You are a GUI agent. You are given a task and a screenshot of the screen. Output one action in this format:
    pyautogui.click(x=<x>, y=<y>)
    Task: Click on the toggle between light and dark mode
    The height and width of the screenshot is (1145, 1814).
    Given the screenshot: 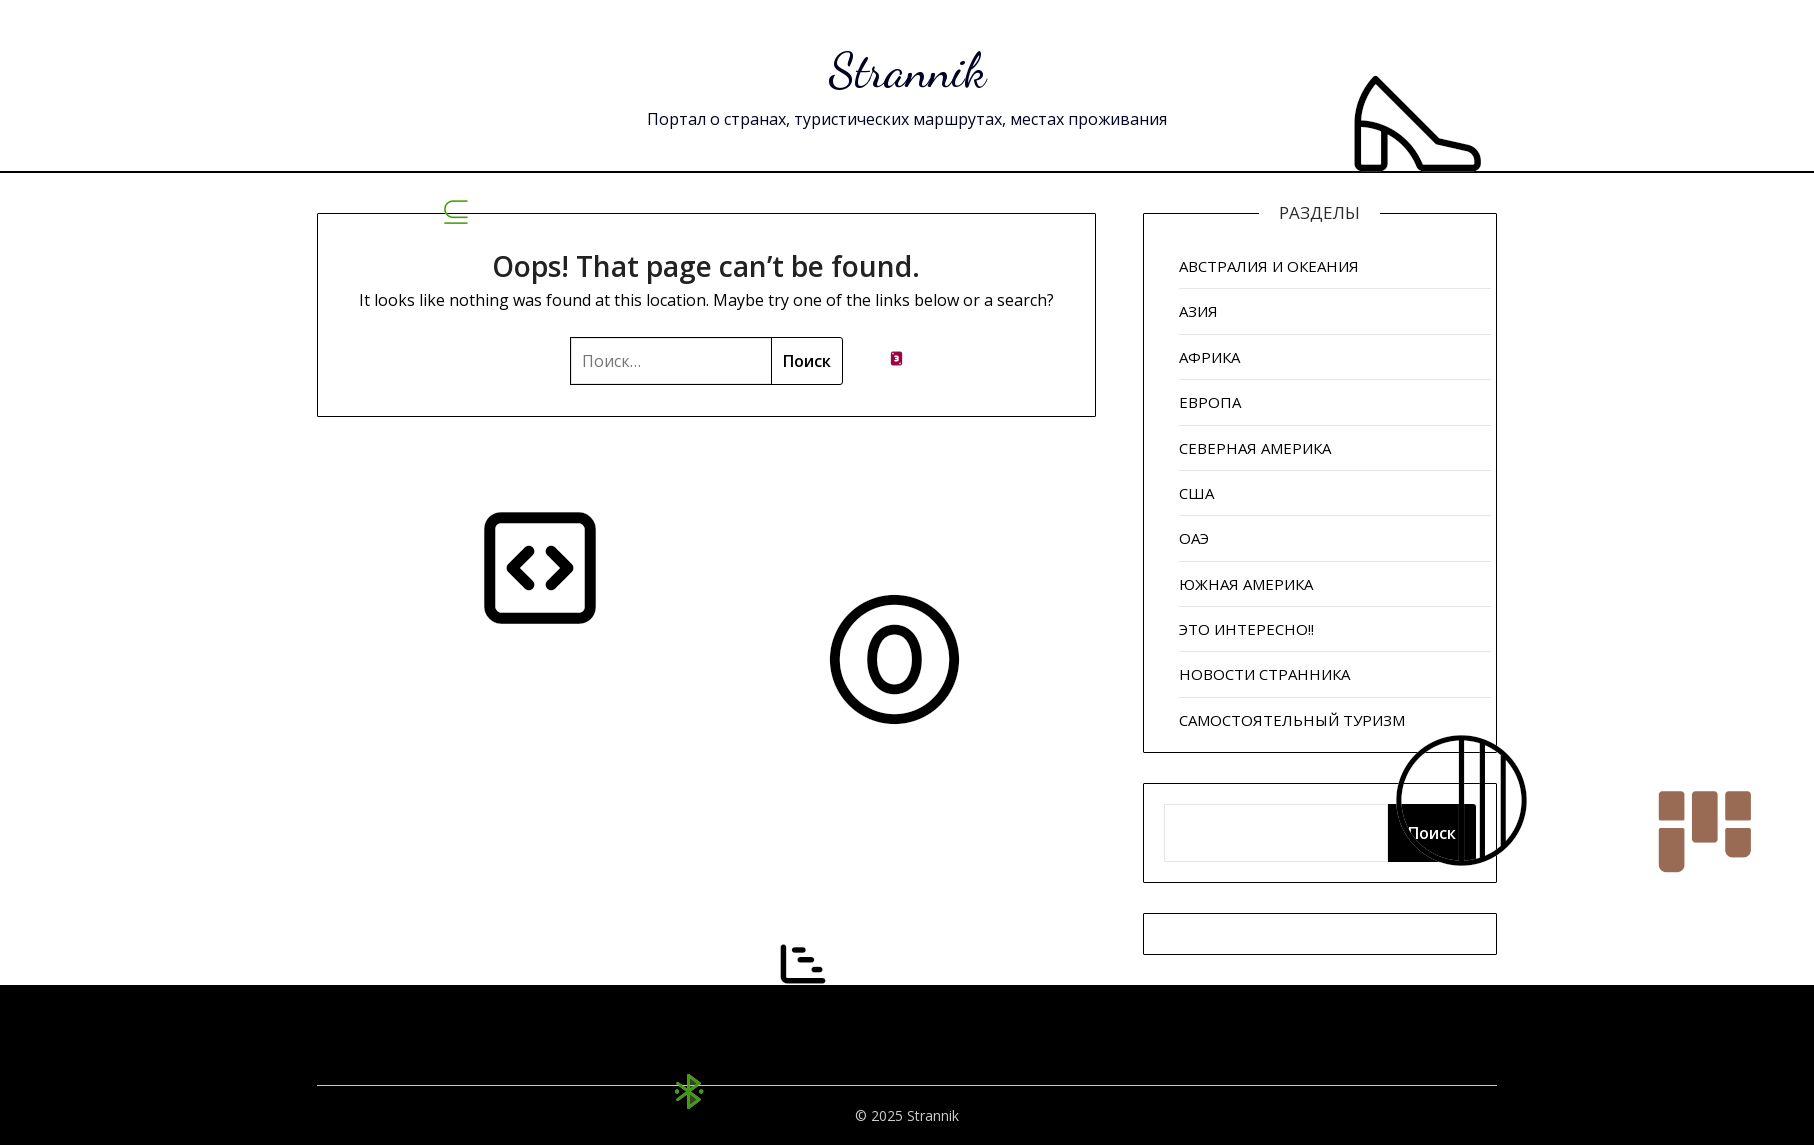 What is the action you would take?
    pyautogui.click(x=1461, y=800)
    